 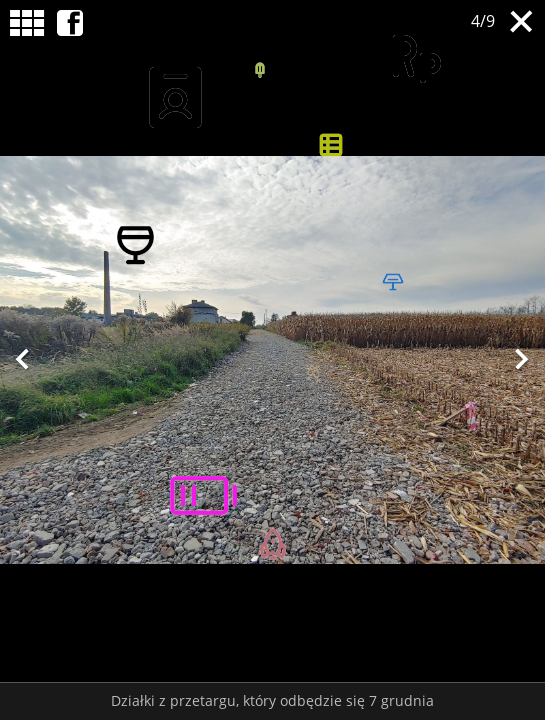 I want to click on launch or deploy an application, so click(x=273, y=545).